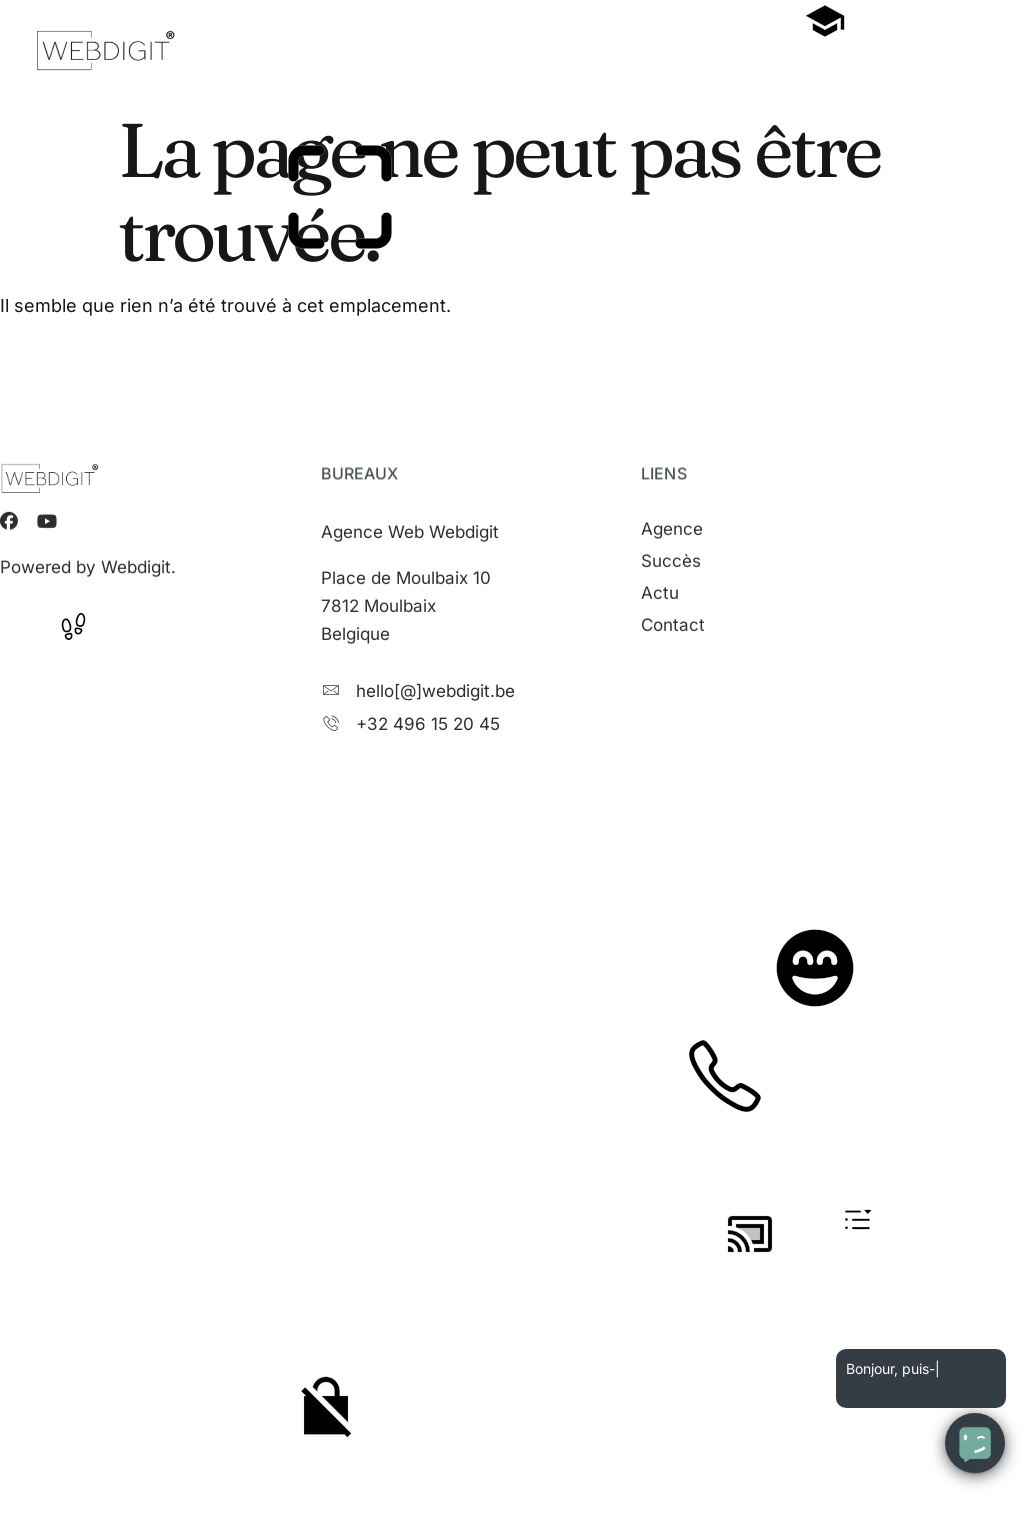 The height and width of the screenshot is (1523, 1035). Describe the element at coordinates (815, 968) in the screenshot. I see `add a happy reaction or emoji` at that location.